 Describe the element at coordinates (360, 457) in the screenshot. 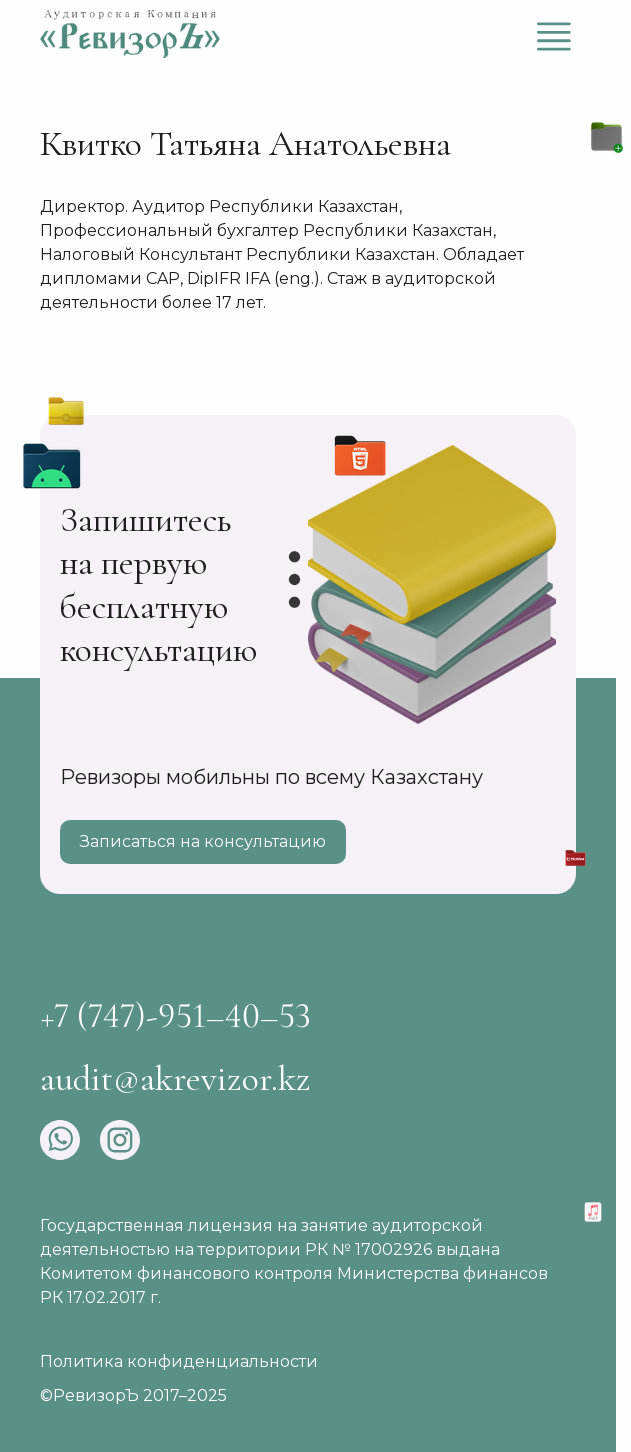

I see `folder containing HTML files` at that location.